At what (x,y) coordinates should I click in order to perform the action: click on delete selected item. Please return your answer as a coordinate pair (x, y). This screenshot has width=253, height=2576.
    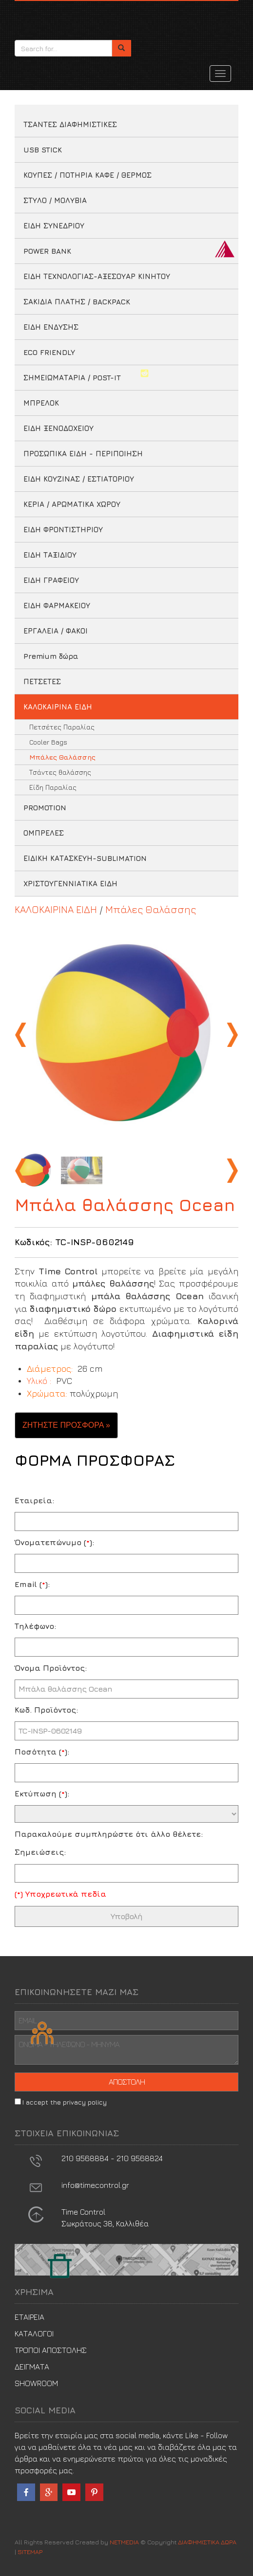
    Looking at the image, I should click on (59, 2266).